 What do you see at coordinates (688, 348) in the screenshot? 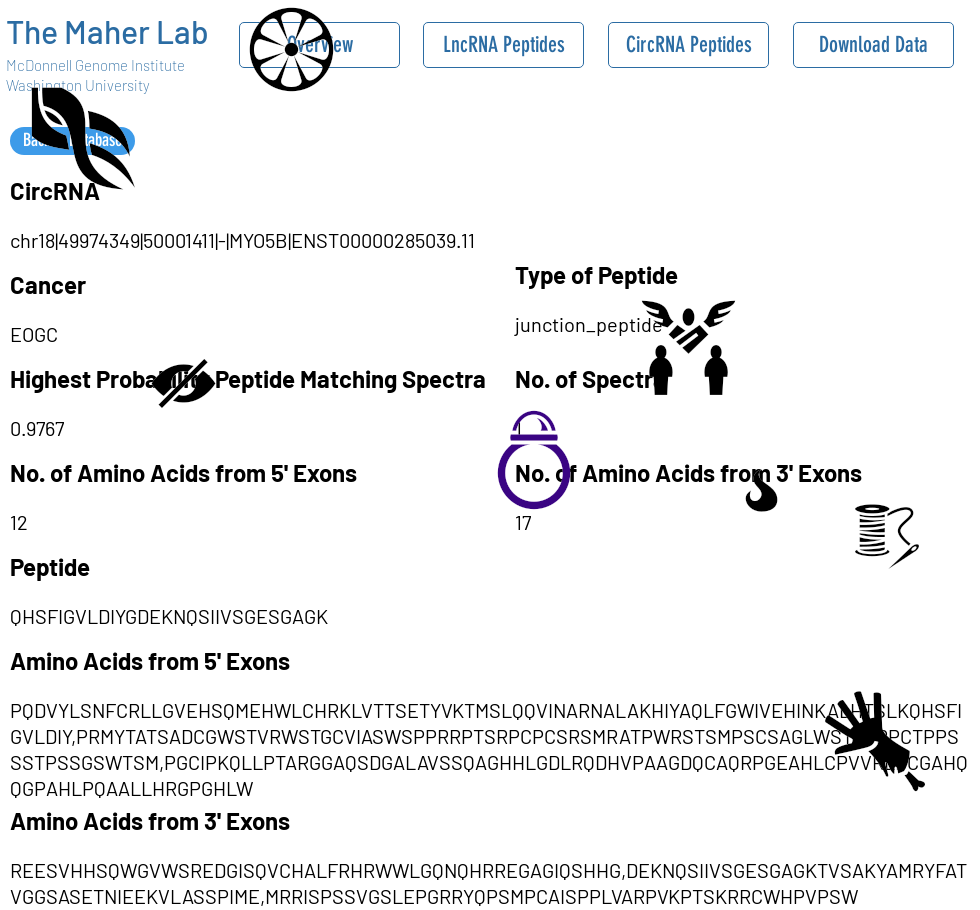
I see `the lovers tarot card in a fortune telling or divination app` at bounding box center [688, 348].